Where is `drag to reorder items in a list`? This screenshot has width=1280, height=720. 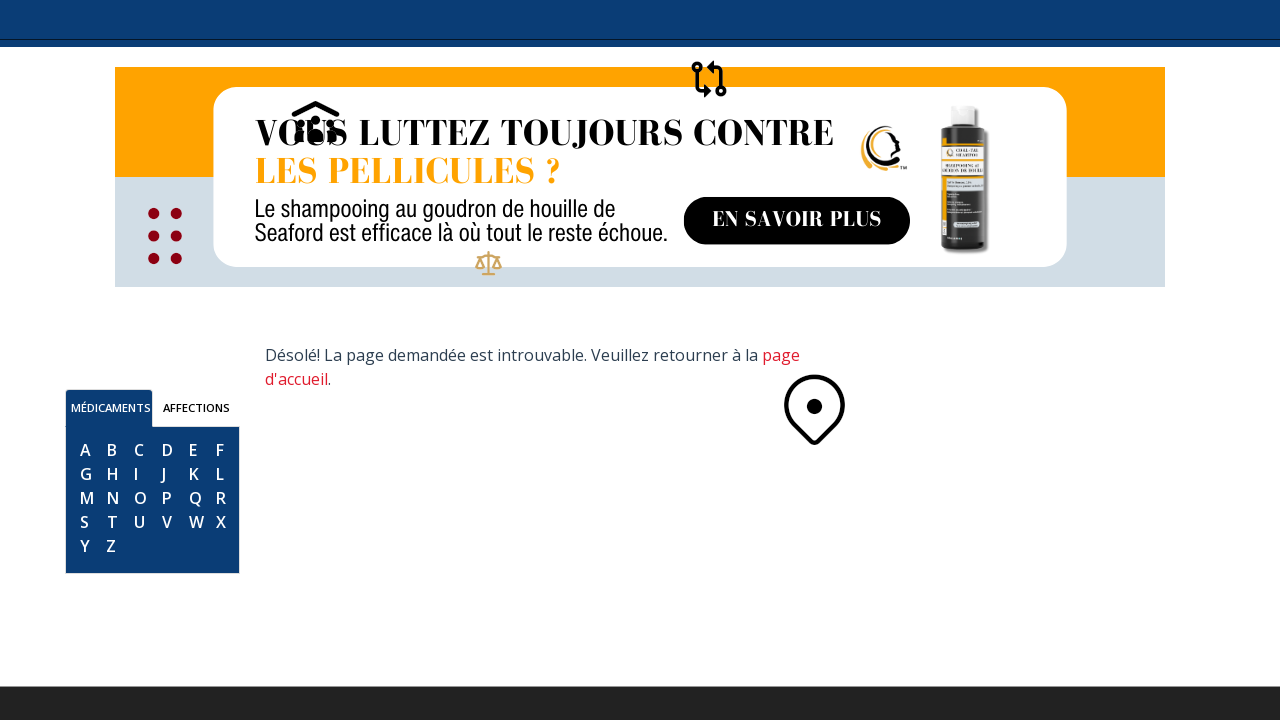 drag to reorder items in a list is located at coordinates (165, 236).